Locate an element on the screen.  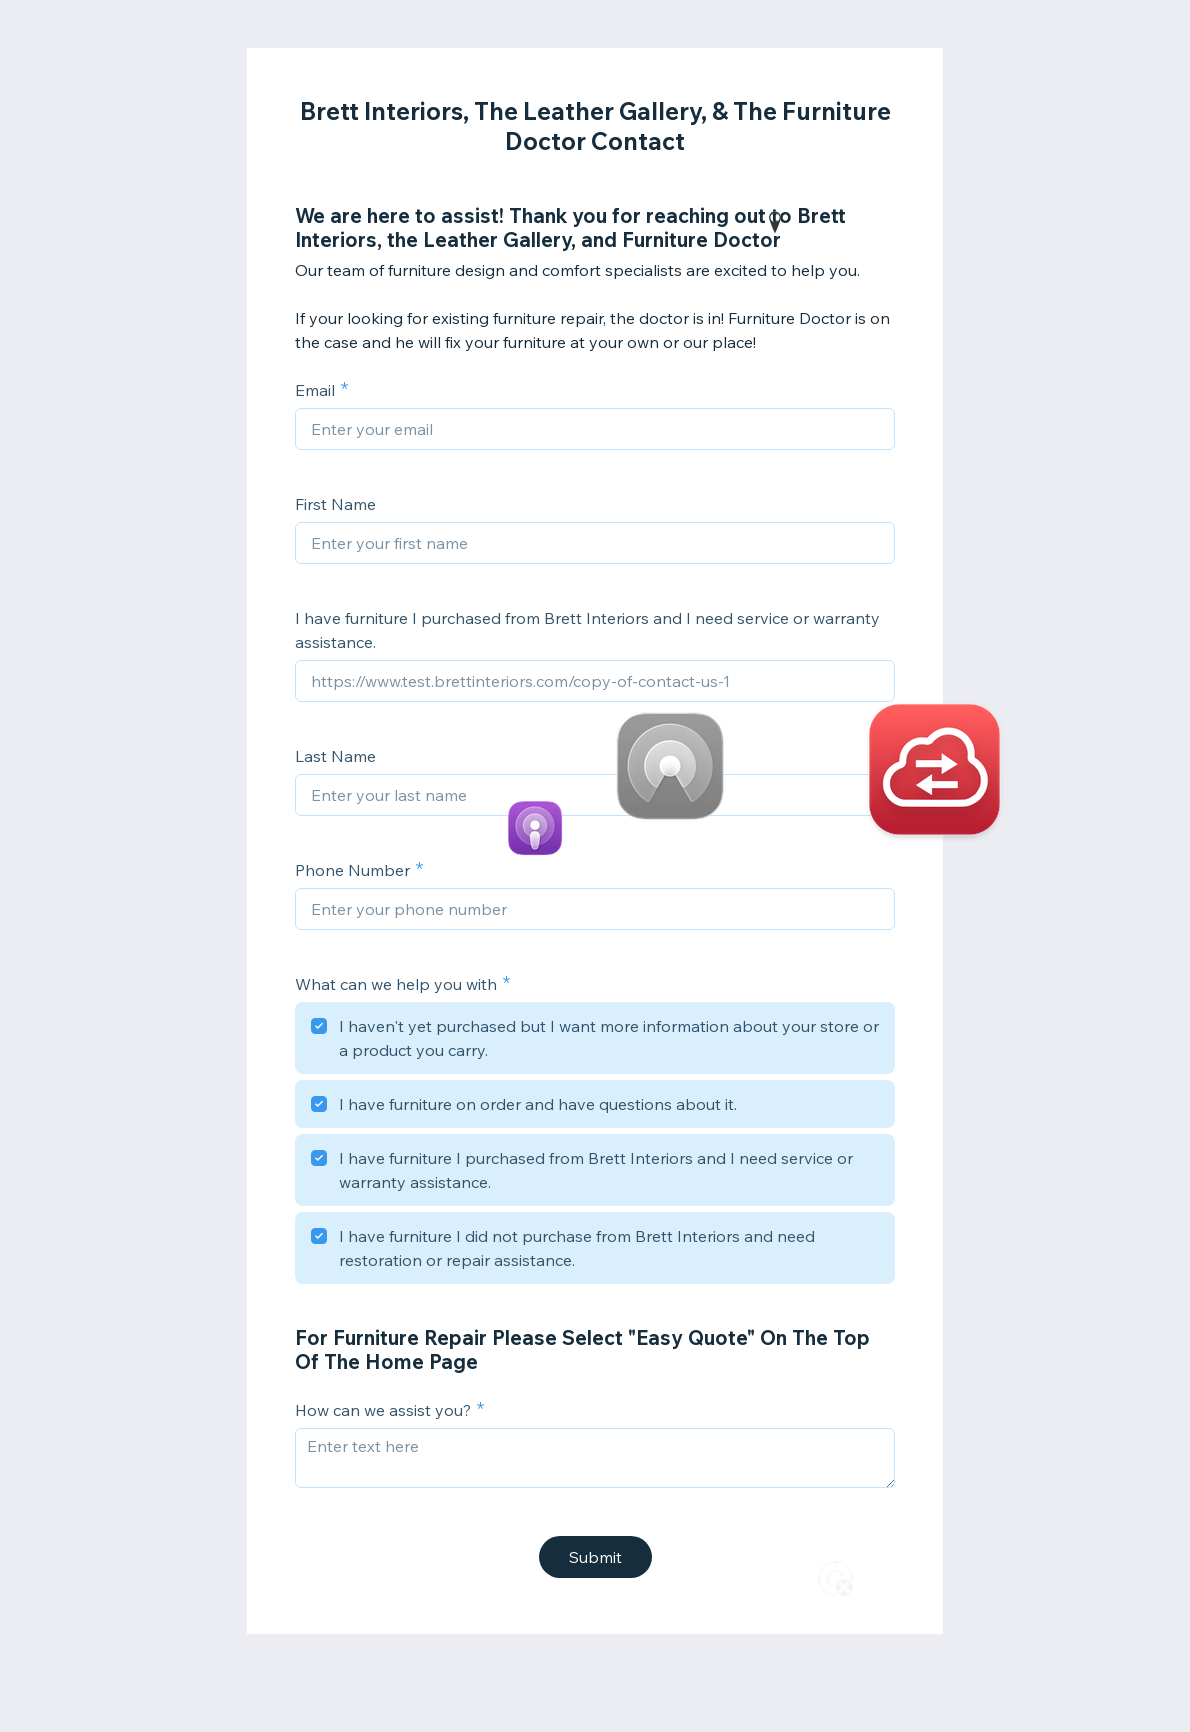
open the apple podcasts app is located at coordinates (535, 828).